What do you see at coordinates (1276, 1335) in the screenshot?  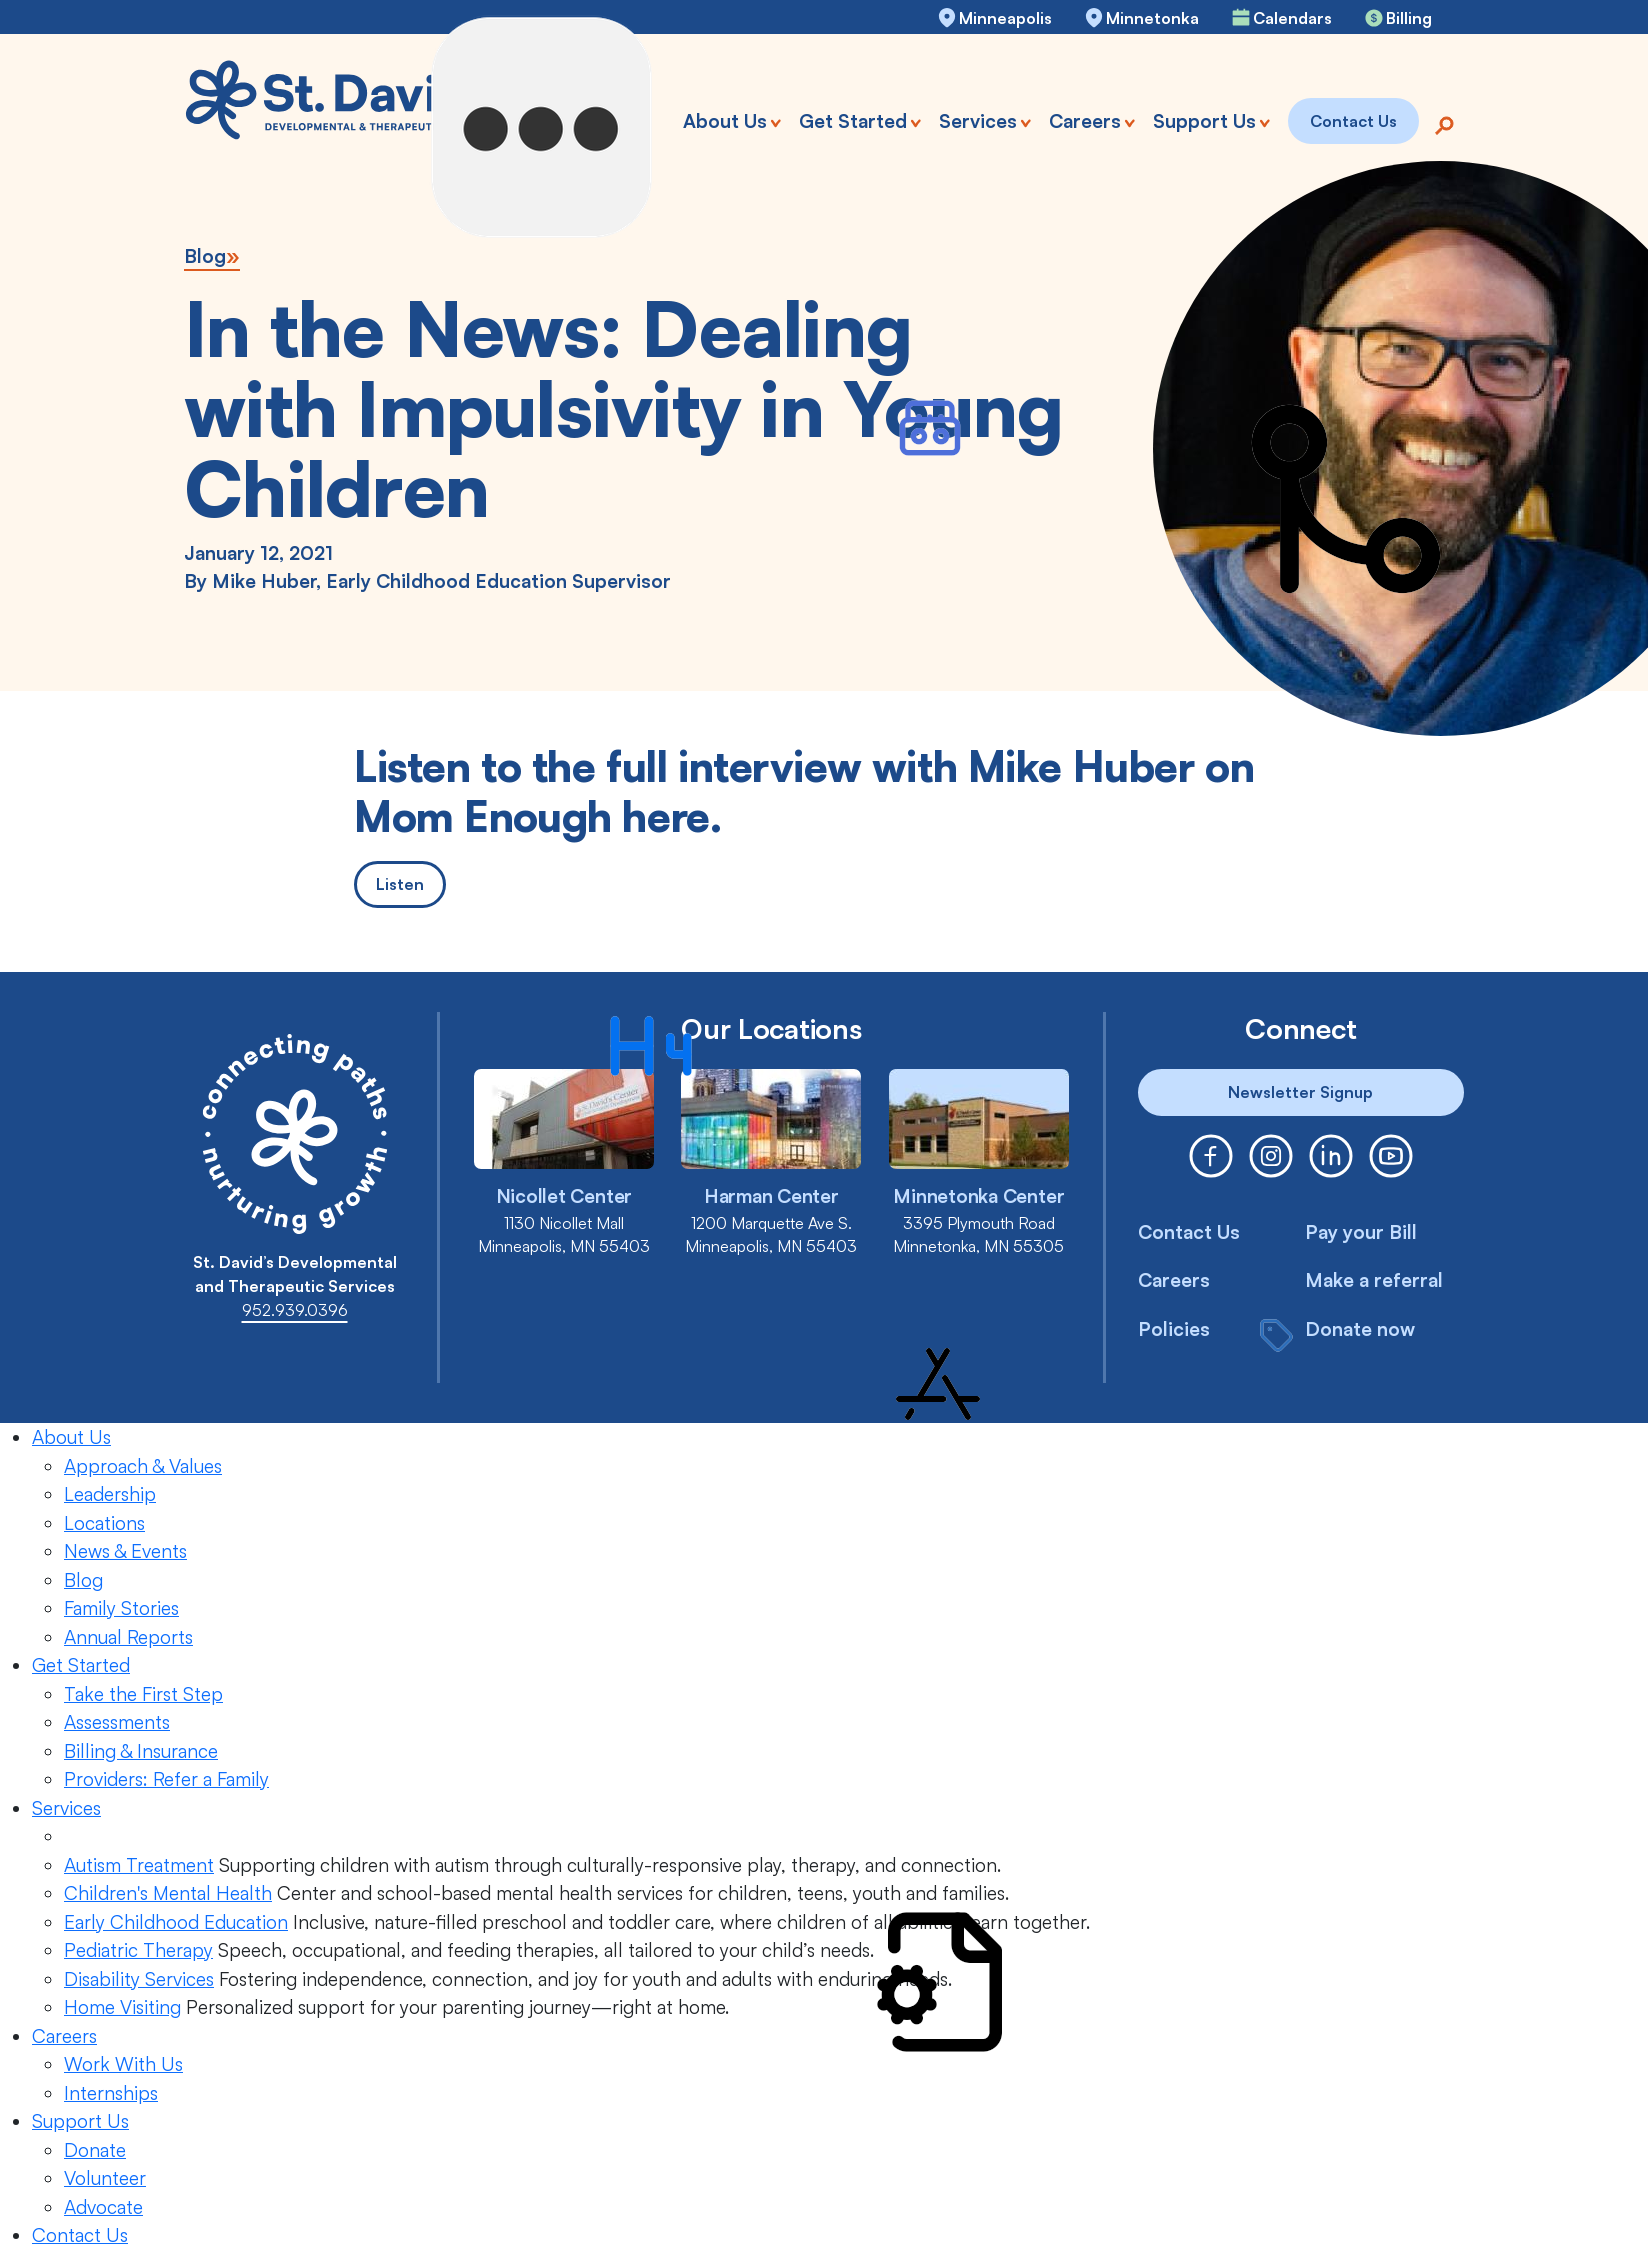 I see `add or manage tags for an item` at bounding box center [1276, 1335].